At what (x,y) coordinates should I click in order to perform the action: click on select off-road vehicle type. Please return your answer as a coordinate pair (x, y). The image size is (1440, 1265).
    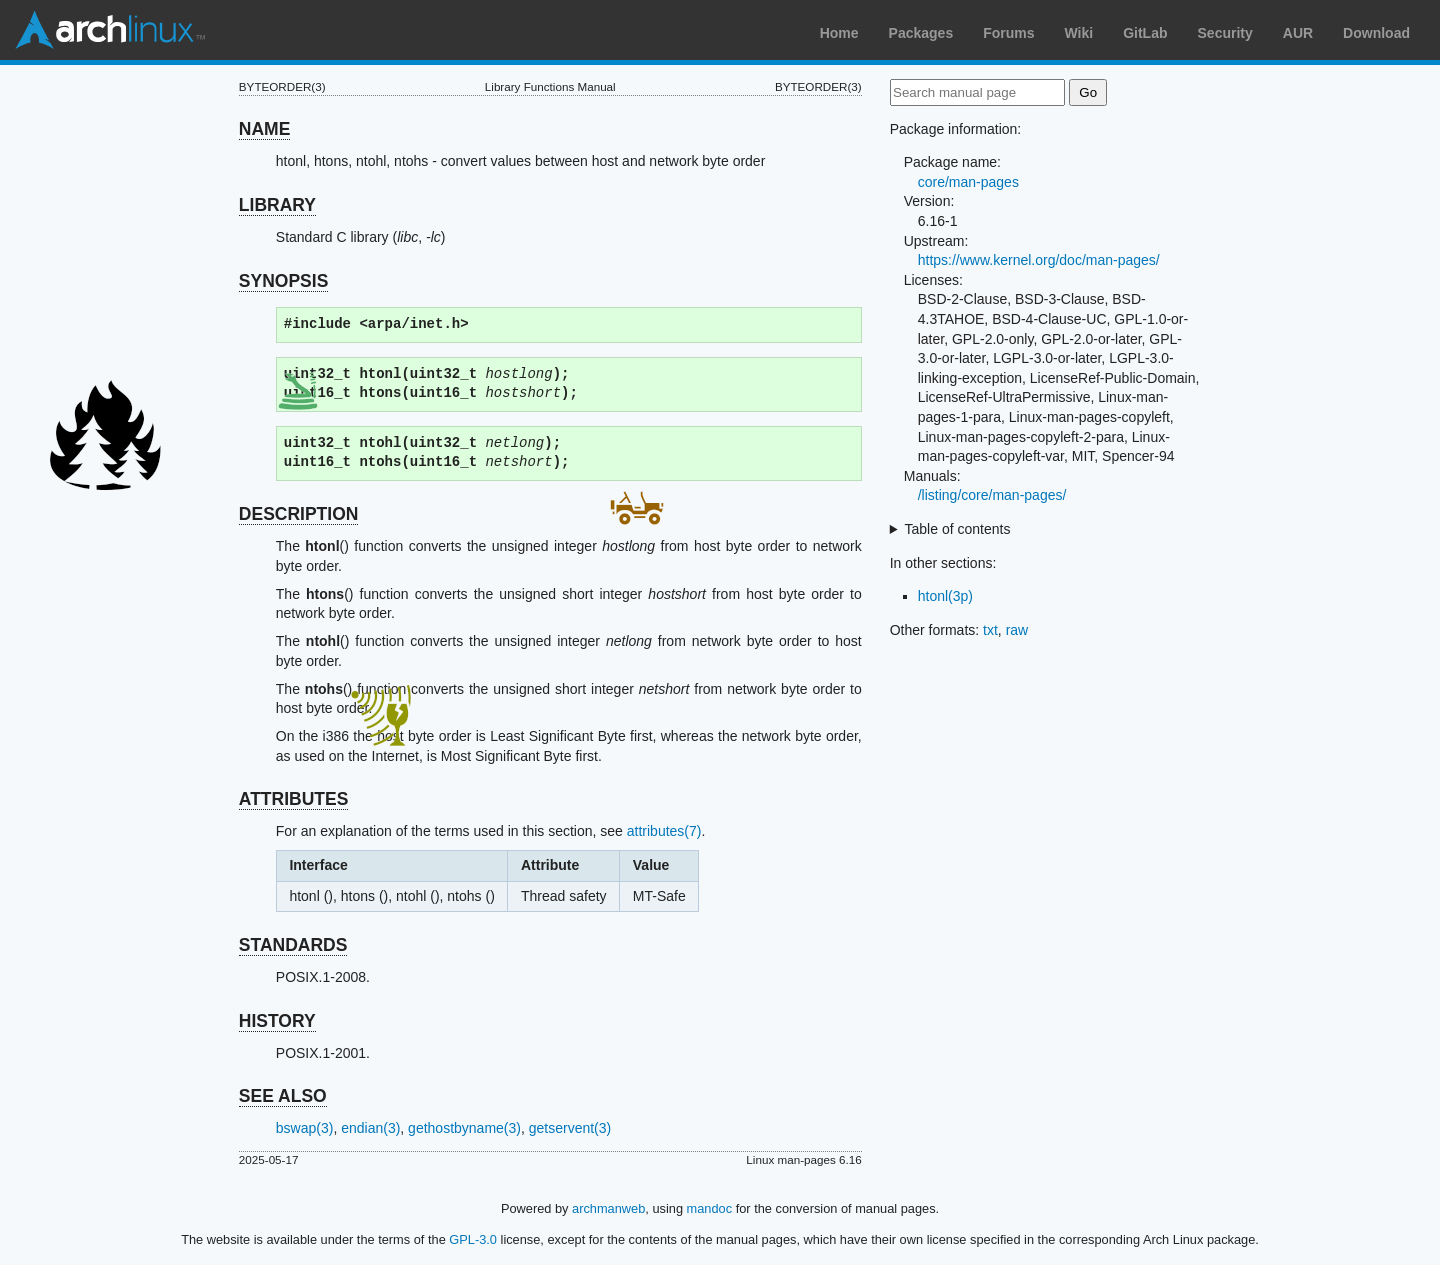
    Looking at the image, I should click on (637, 508).